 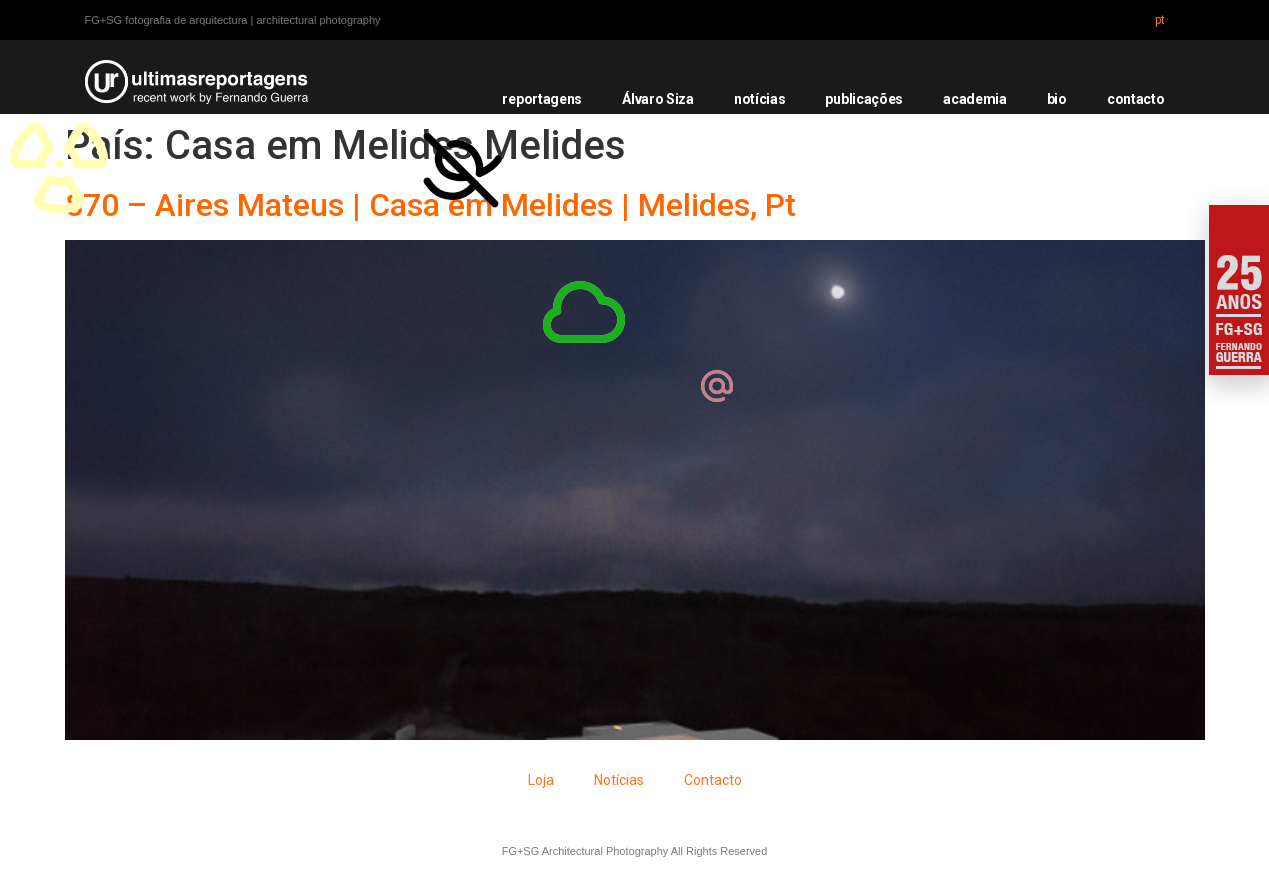 What do you see at coordinates (461, 170) in the screenshot?
I see `disable freehand drawing mode` at bounding box center [461, 170].